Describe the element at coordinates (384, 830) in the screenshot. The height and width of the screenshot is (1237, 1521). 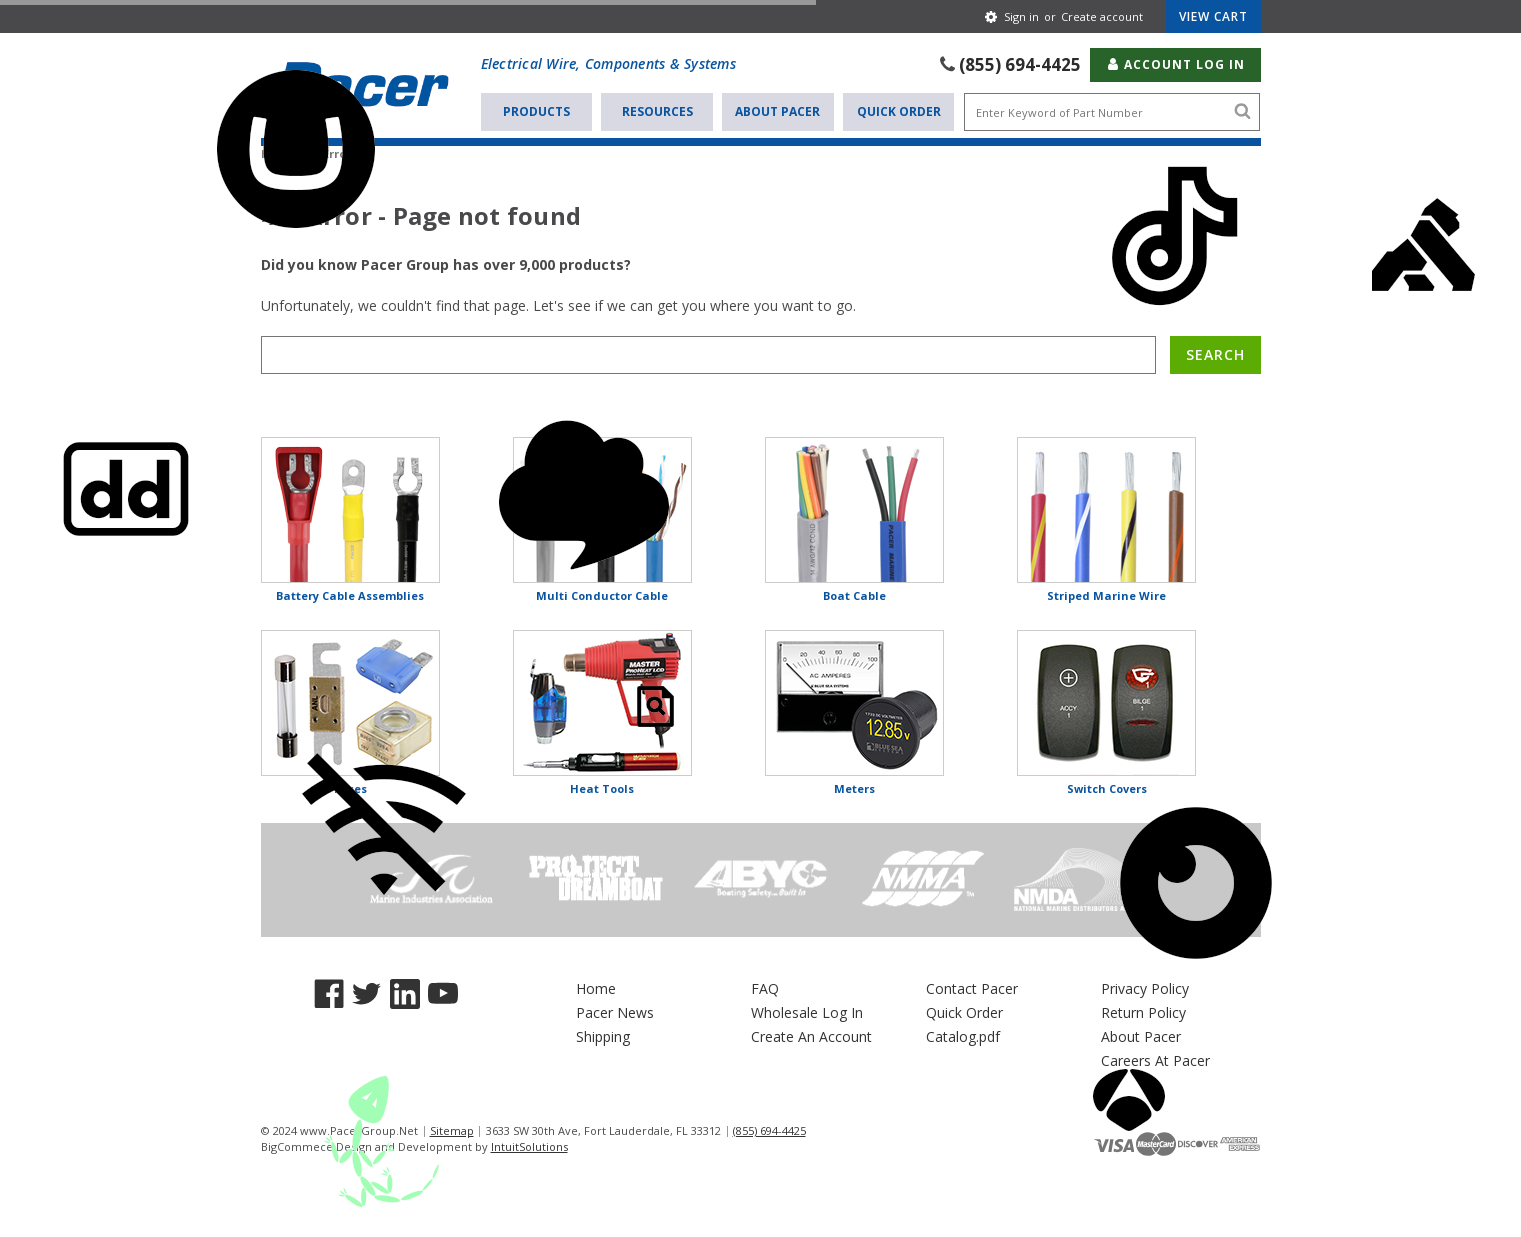
I see `indicates no wifi connection available` at that location.